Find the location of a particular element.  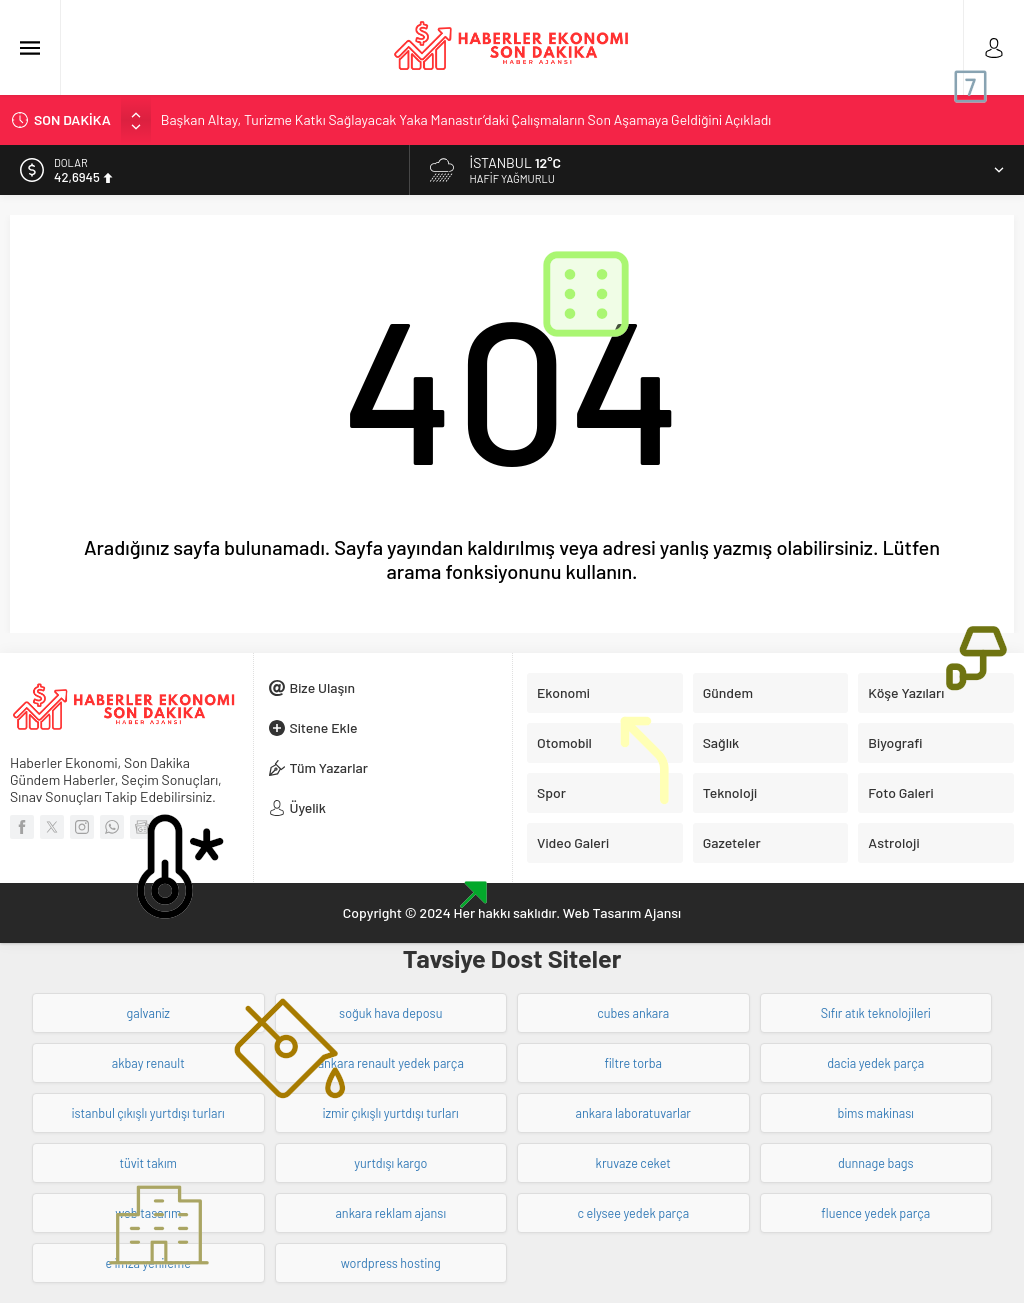

indicates low temperature or cold conditions is located at coordinates (168, 866).